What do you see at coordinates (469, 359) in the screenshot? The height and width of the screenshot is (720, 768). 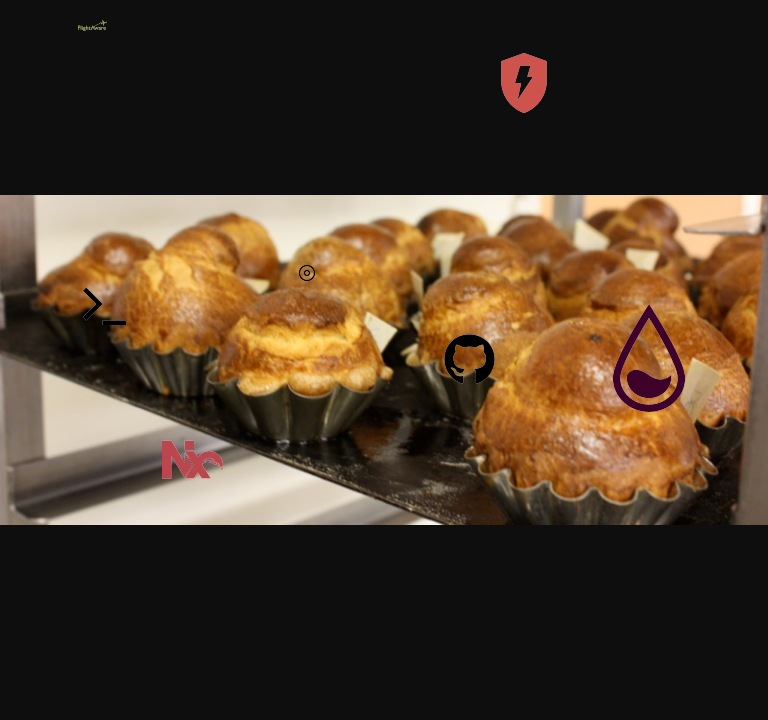 I see `link to GitHub repository` at bounding box center [469, 359].